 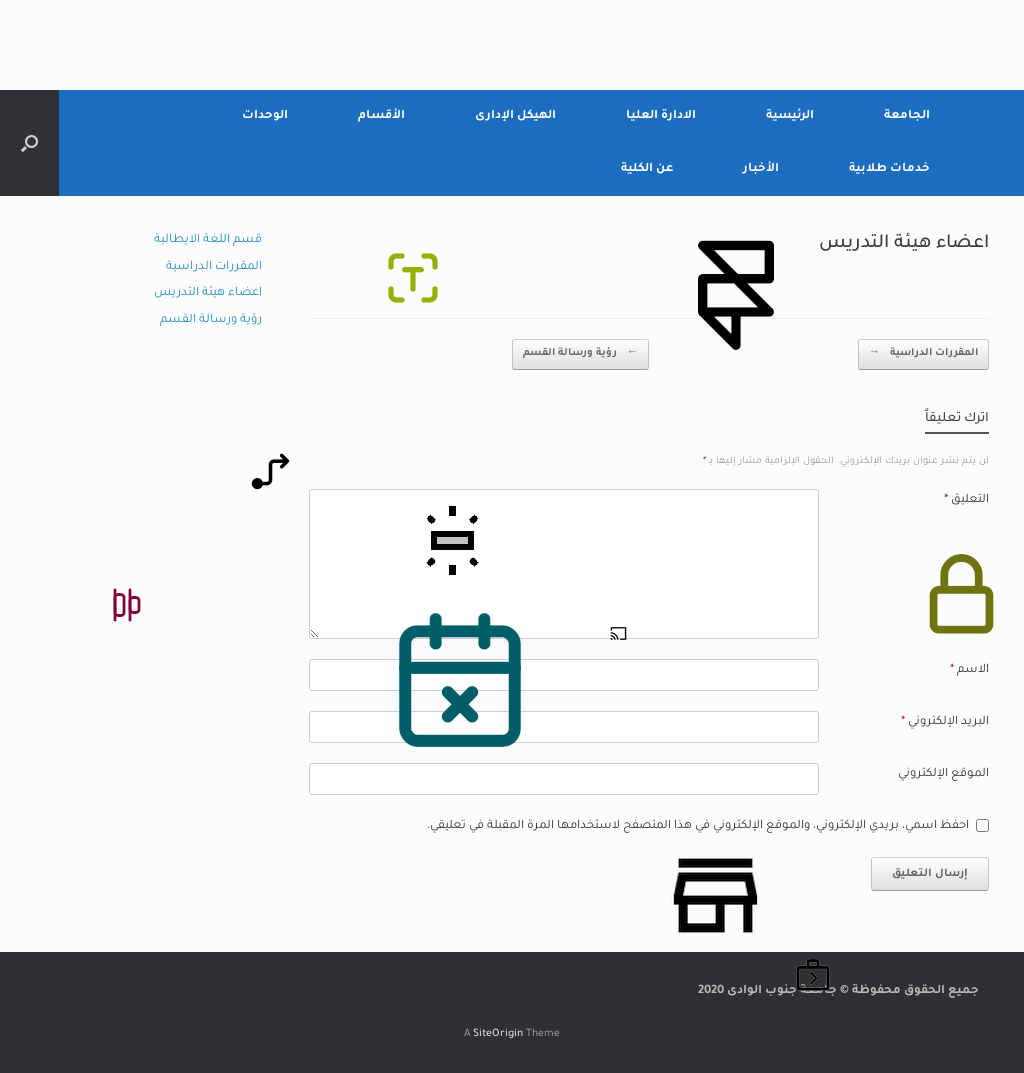 I want to click on cancel or delete a scheduled event, so click(x=460, y=680).